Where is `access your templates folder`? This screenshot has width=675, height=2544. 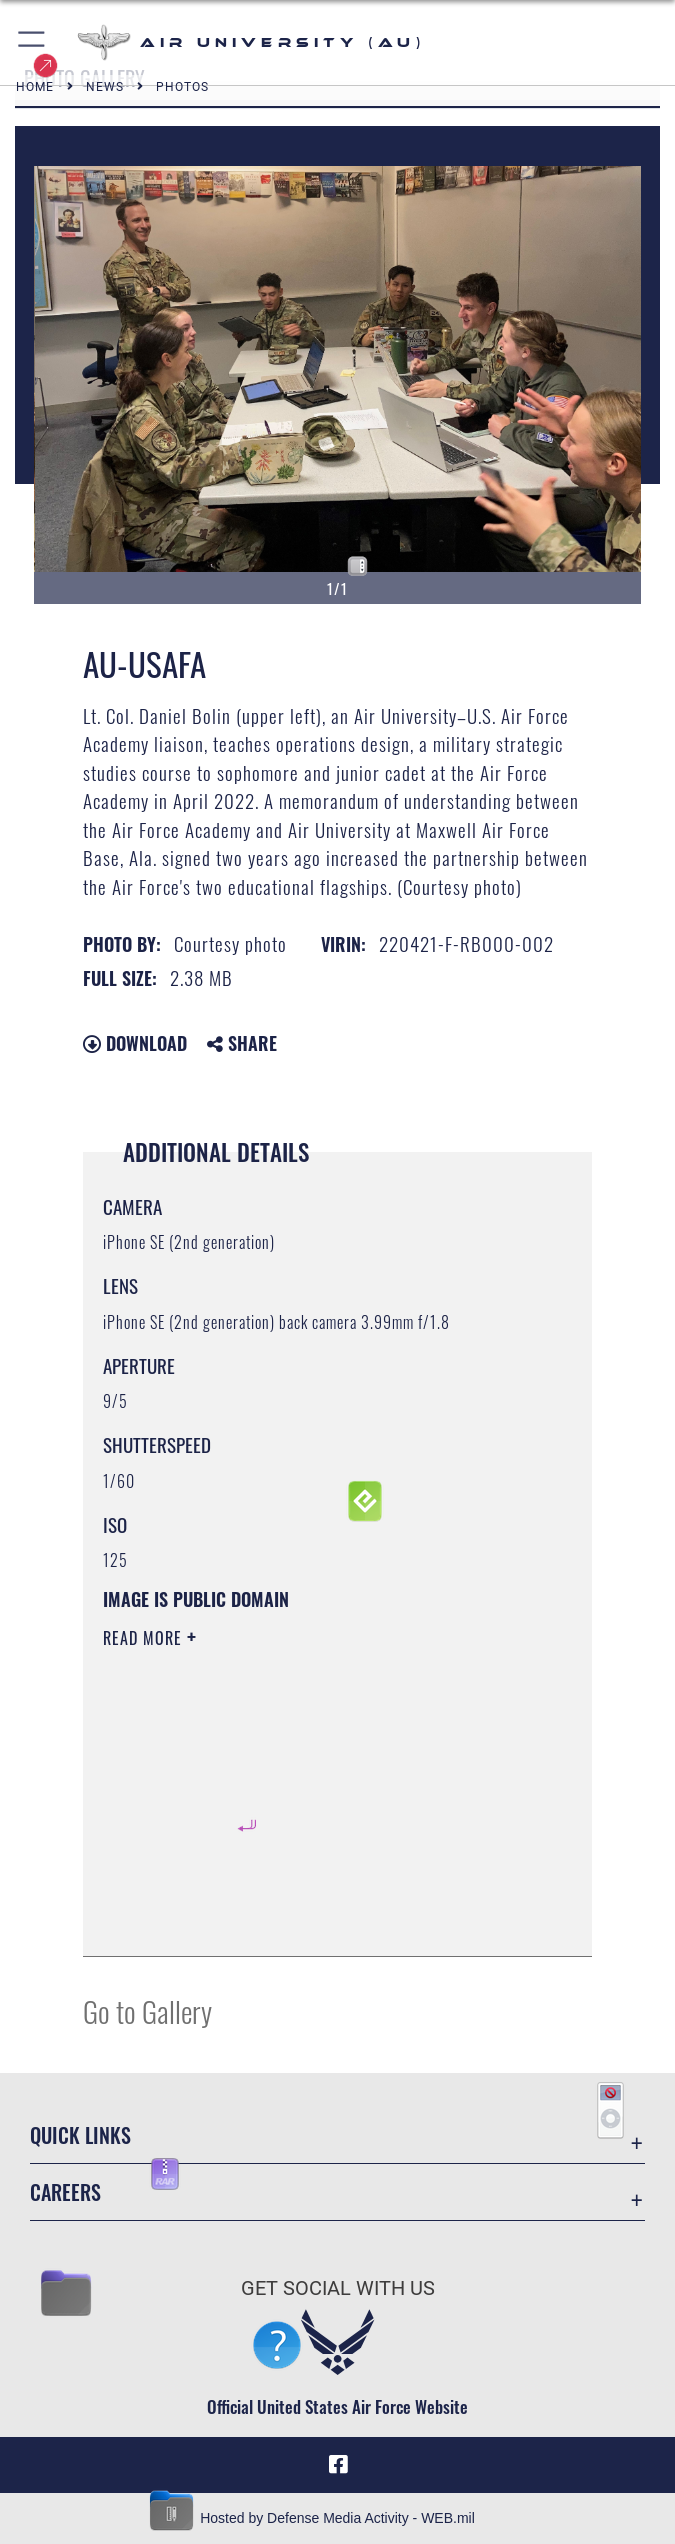 access your templates folder is located at coordinates (171, 2510).